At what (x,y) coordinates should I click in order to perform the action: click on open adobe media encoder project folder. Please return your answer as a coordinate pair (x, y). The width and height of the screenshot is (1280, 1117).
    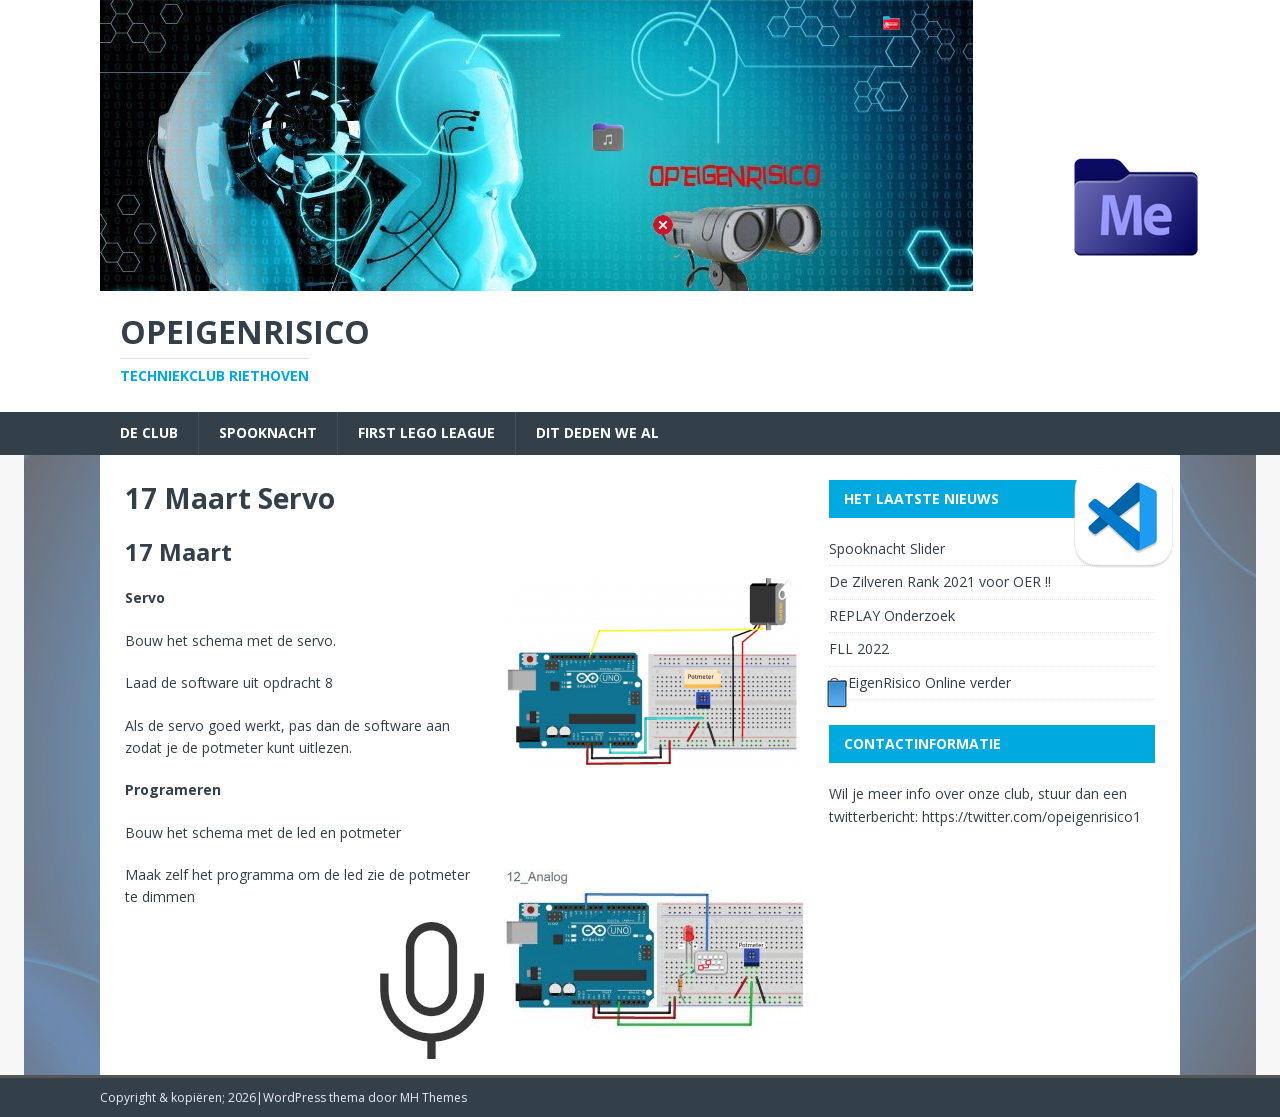
    Looking at the image, I should click on (1135, 210).